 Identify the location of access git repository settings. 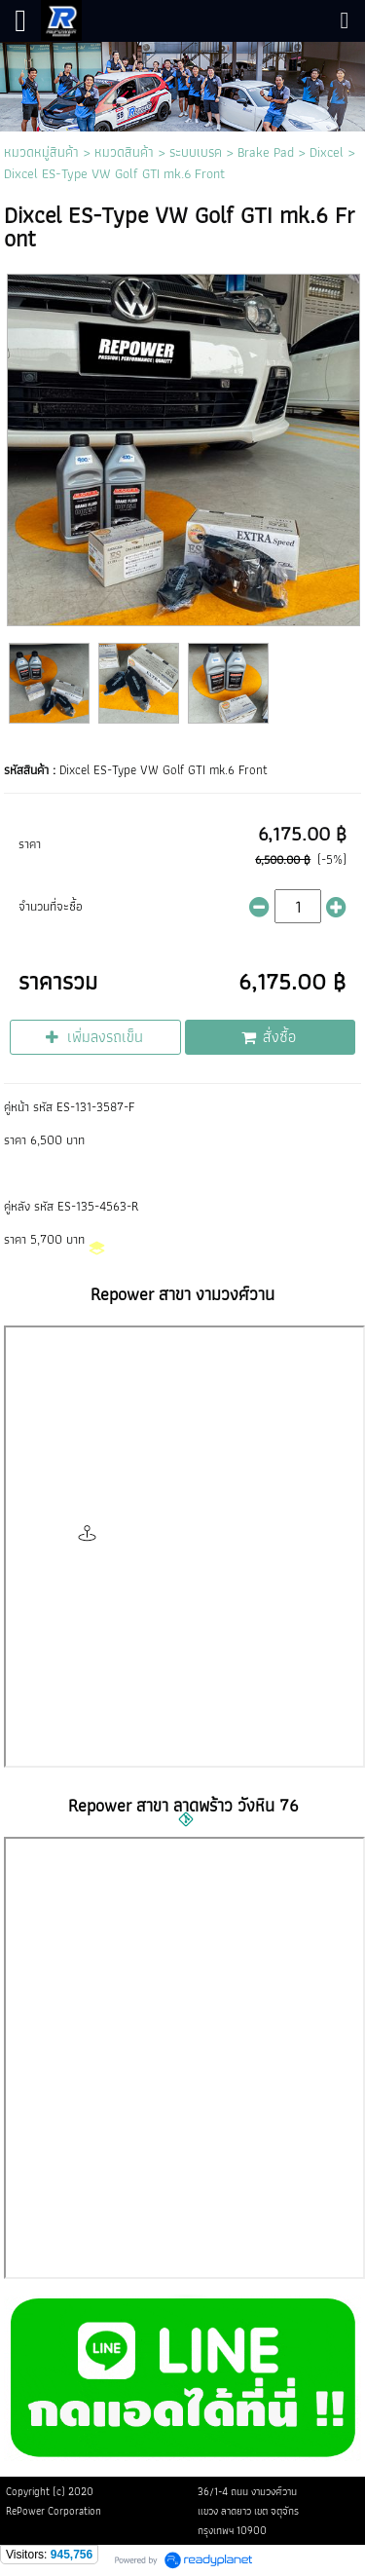
(186, 1819).